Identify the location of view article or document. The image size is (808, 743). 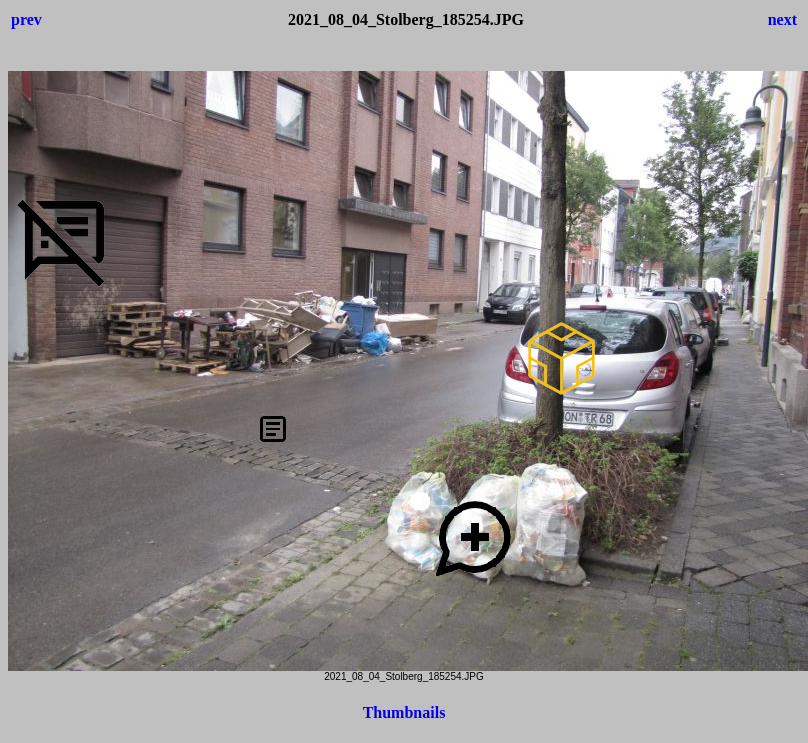
(273, 429).